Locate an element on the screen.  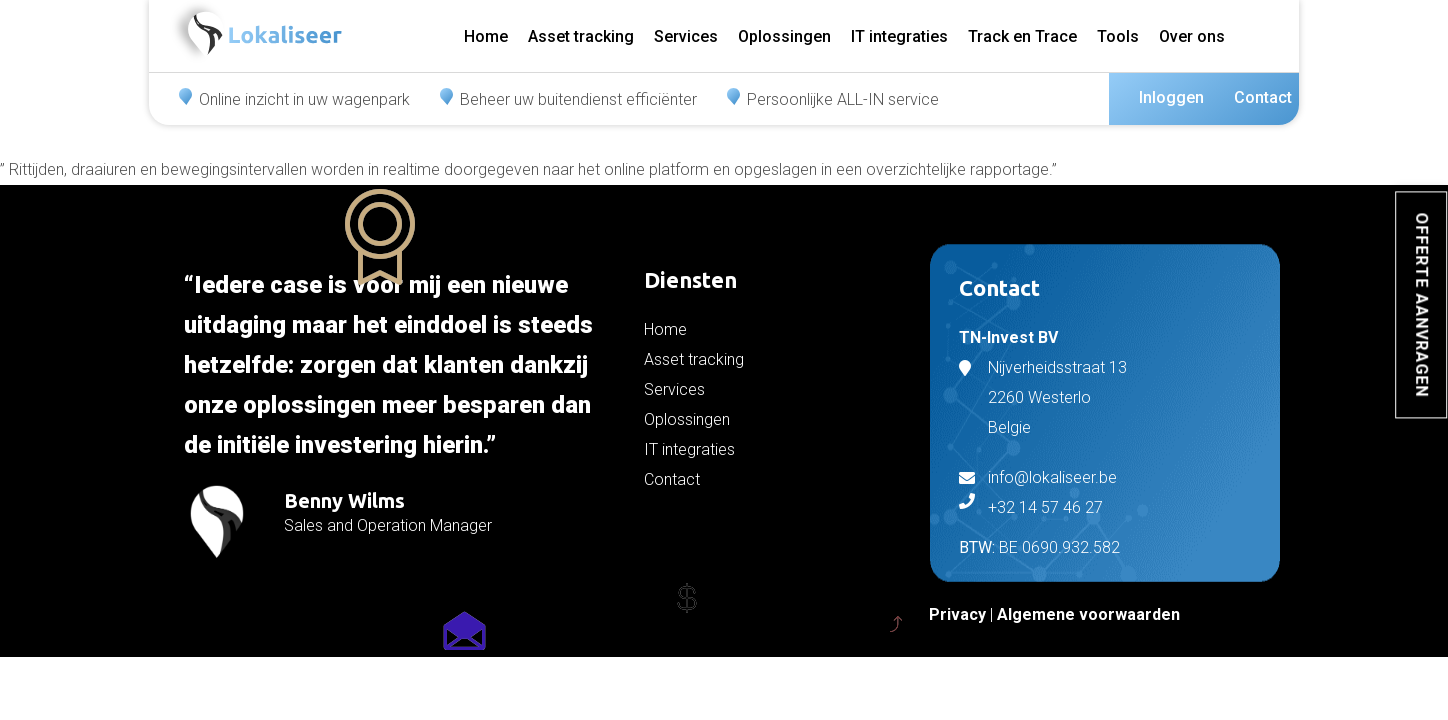
view achievements or awards is located at coordinates (380, 237).